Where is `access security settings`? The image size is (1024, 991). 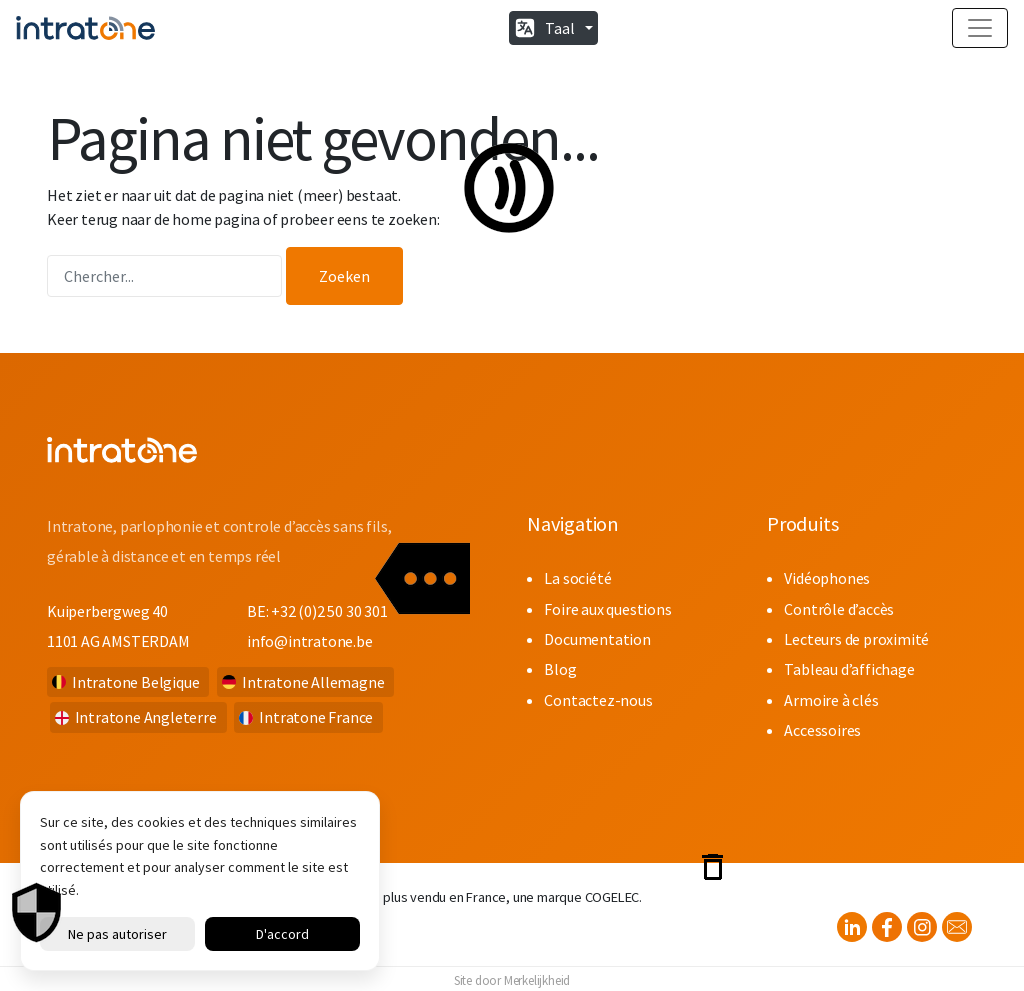 access security settings is located at coordinates (36, 912).